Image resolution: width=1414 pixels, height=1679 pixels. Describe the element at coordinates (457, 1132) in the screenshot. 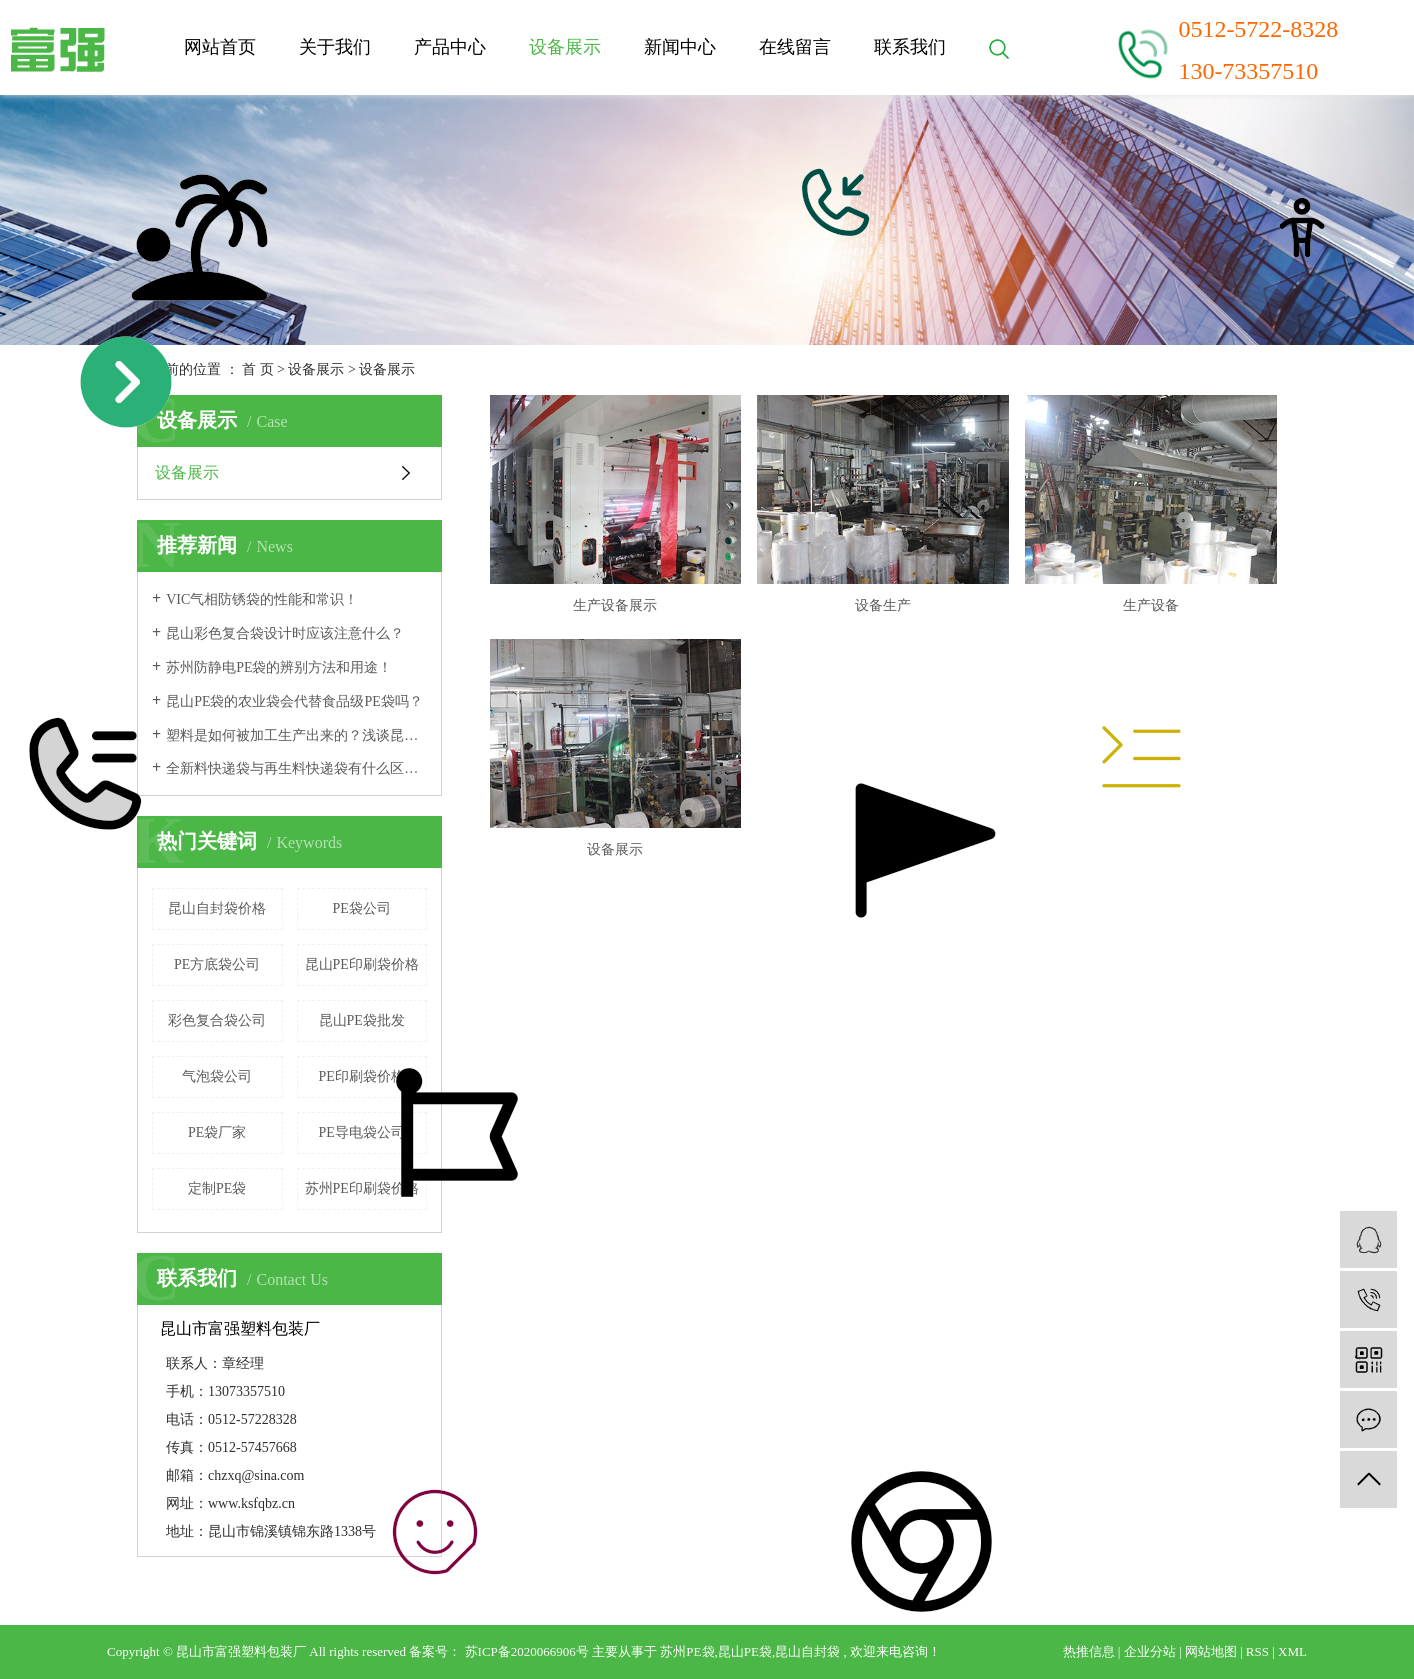

I see `font awesome brand logo` at that location.